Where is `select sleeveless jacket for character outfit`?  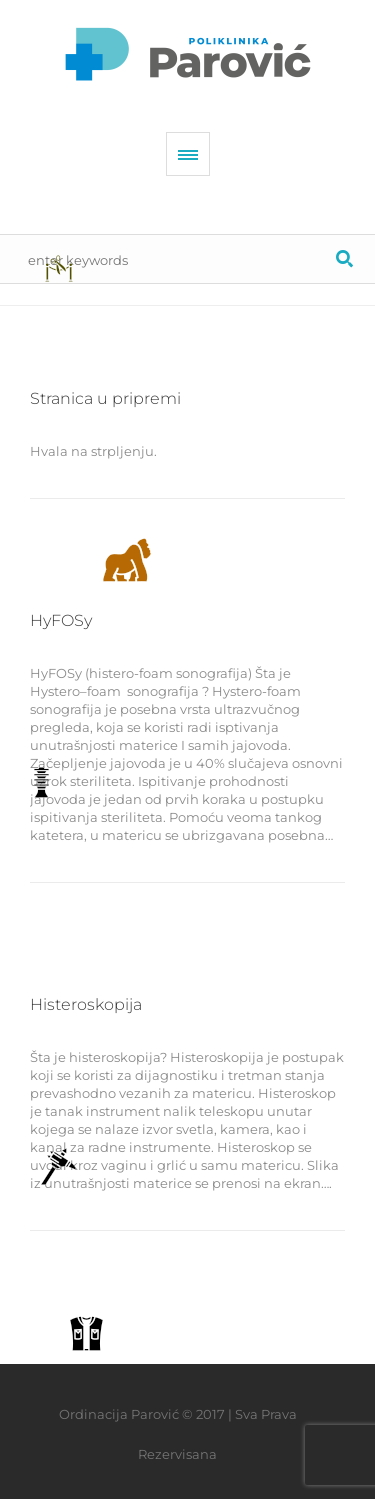
select sleeveless jacket for character outfit is located at coordinates (86, 1332).